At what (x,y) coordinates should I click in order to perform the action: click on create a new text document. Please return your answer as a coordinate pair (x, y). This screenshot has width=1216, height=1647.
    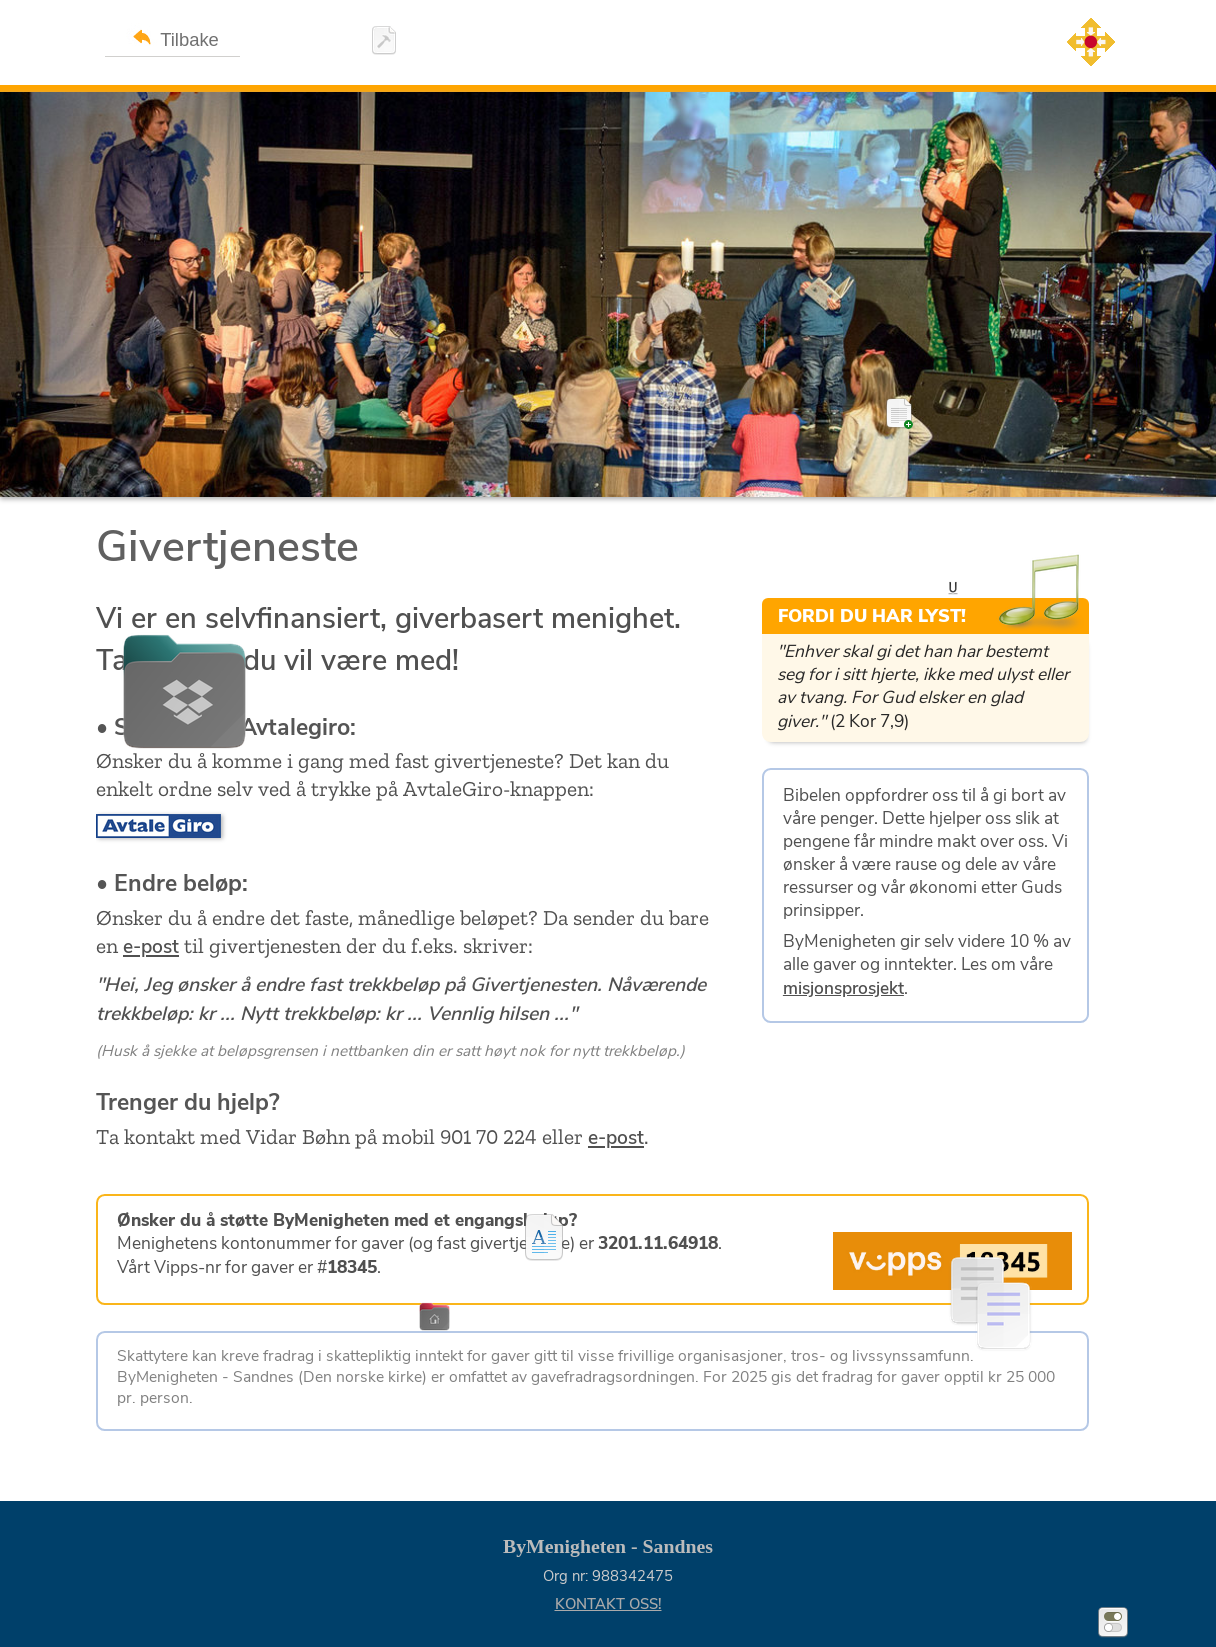
    Looking at the image, I should click on (899, 413).